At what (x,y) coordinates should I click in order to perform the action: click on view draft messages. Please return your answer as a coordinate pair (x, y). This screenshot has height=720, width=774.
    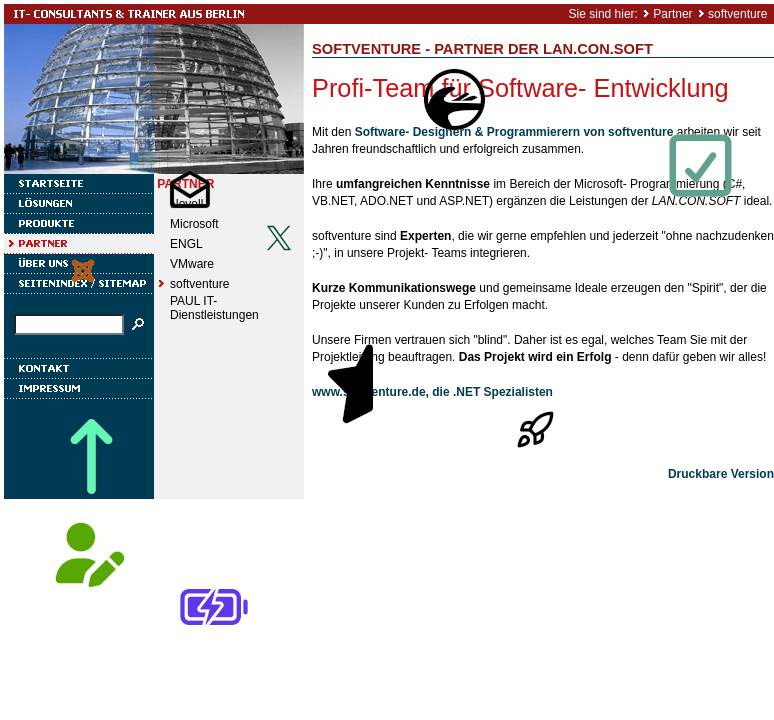
    Looking at the image, I should click on (190, 192).